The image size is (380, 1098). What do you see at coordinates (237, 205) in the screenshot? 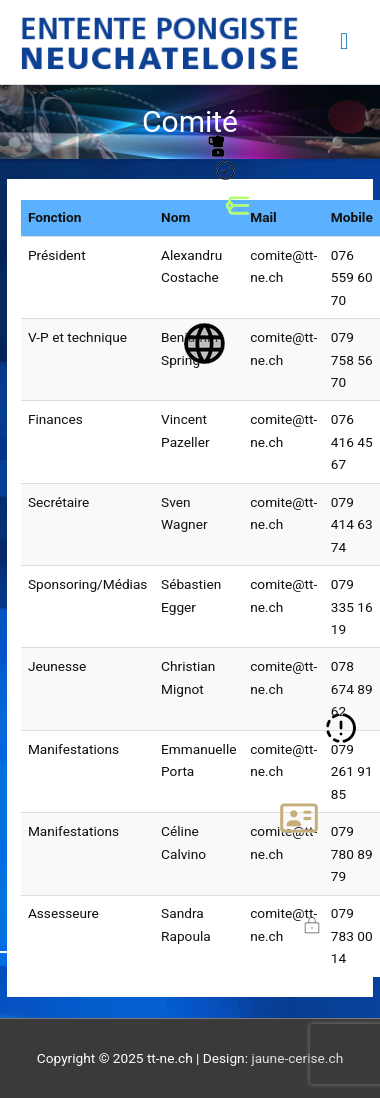
I see `adjust text alignment settings` at bounding box center [237, 205].